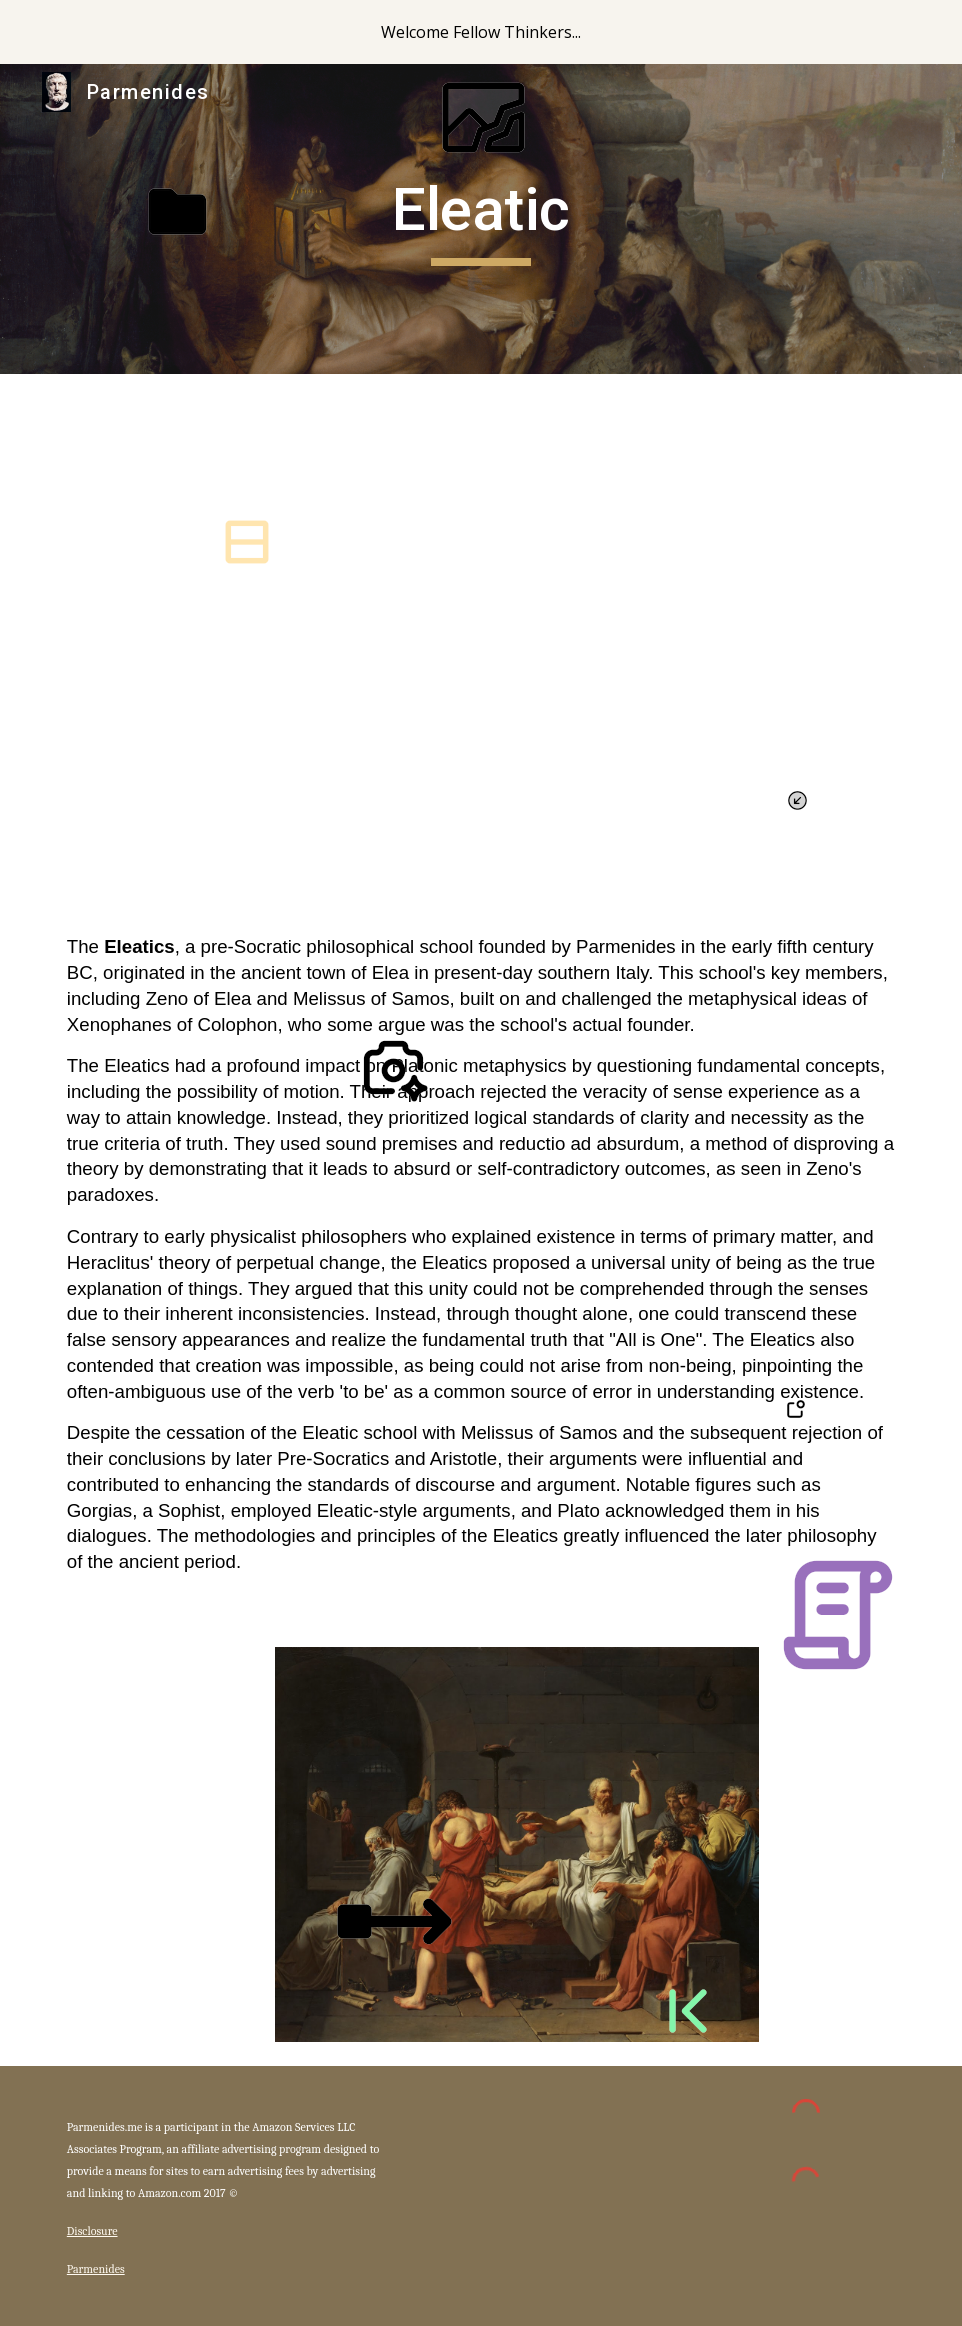  What do you see at coordinates (247, 542) in the screenshot?
I see `split view horizontally` at bounding box center [247, 542].